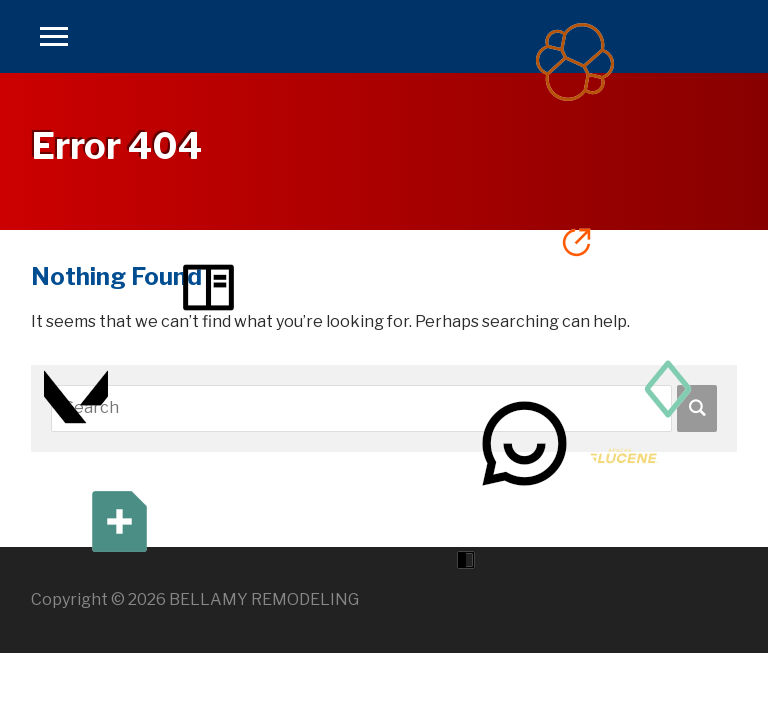 The width and height of the screenshot is (768, 720). I want to click on elastic company logo, so click(575, 62).